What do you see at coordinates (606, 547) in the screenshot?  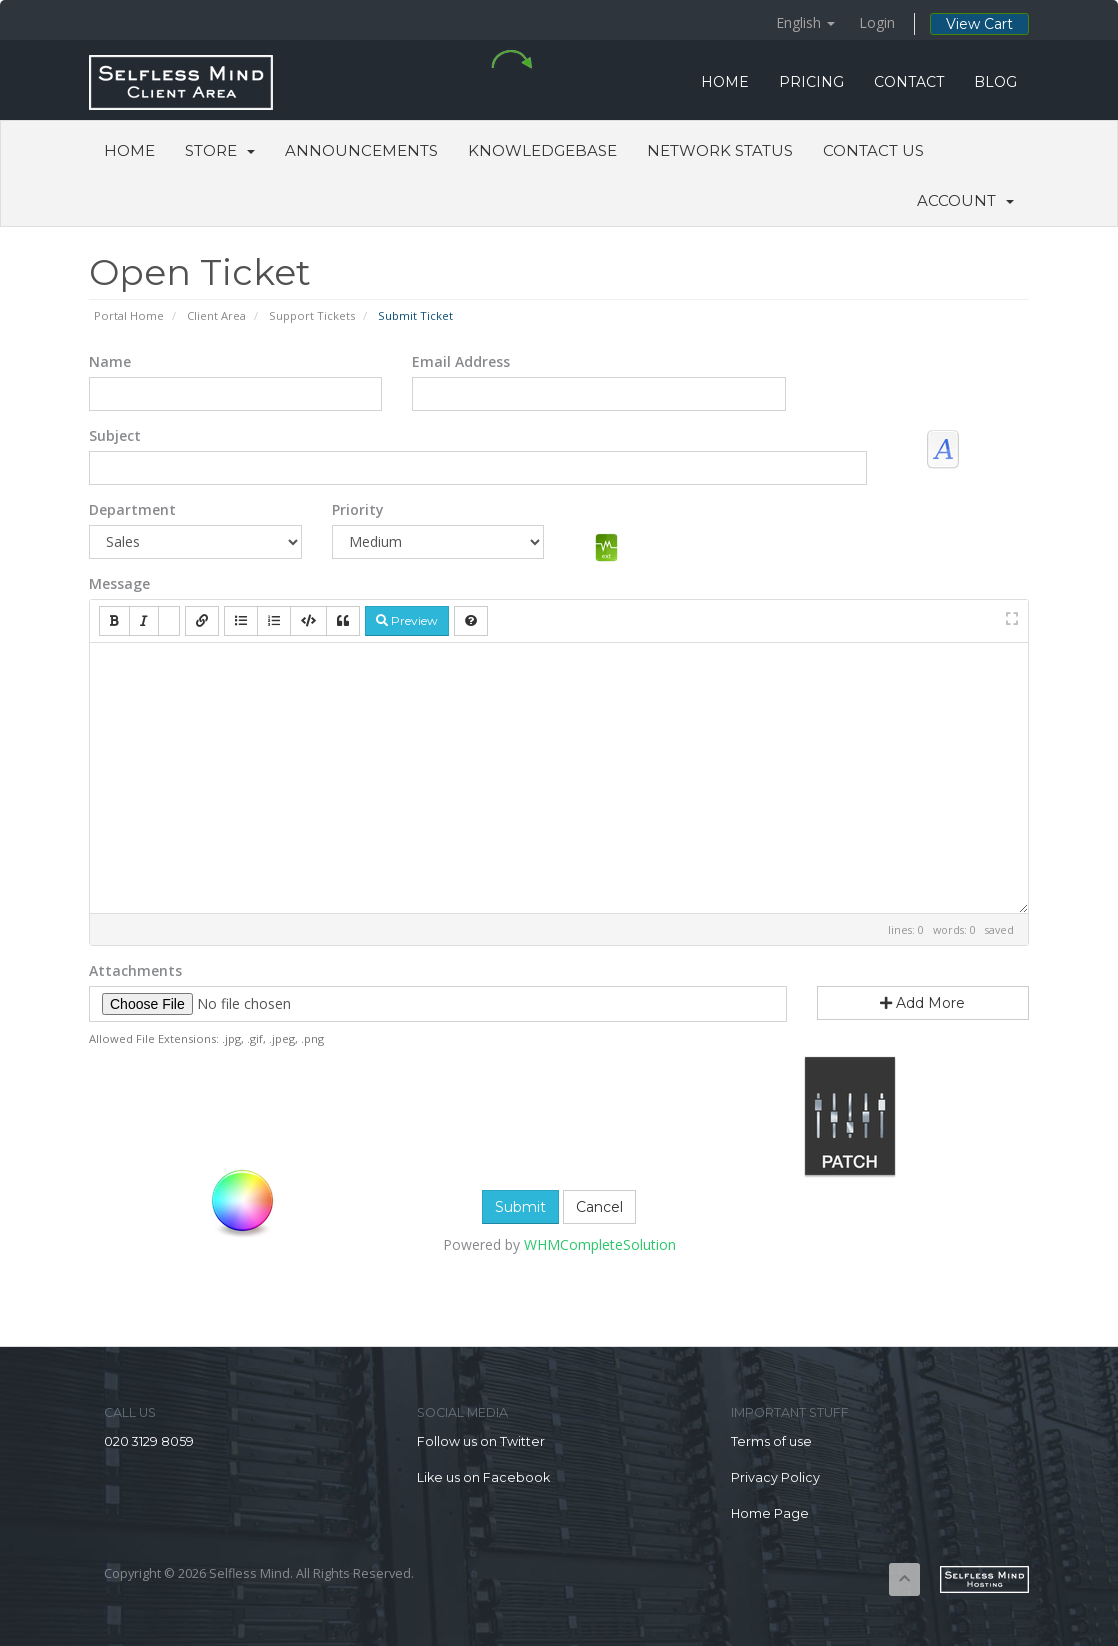 I see `virtualbox extension pack file` at bounding box center [606, 547].